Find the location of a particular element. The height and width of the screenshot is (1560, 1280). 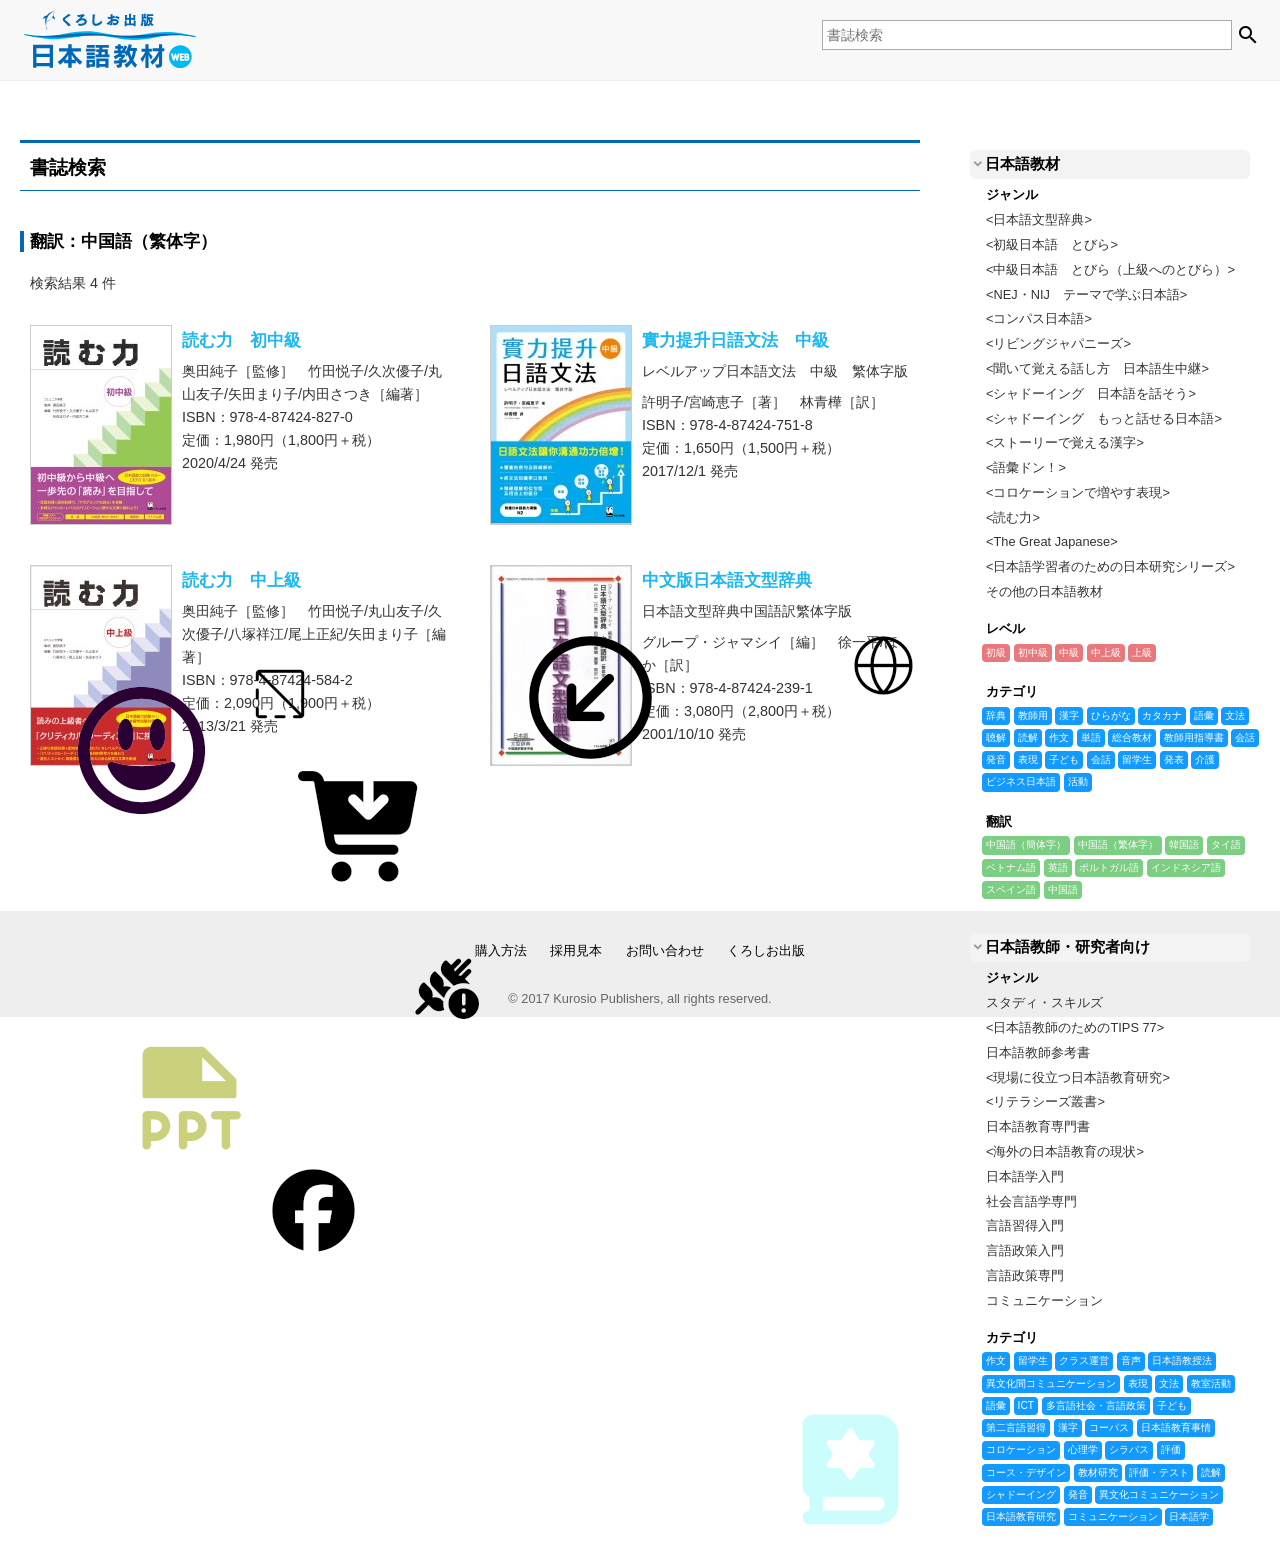

switch to global or worldwide view is located at coordinates (883, 665).